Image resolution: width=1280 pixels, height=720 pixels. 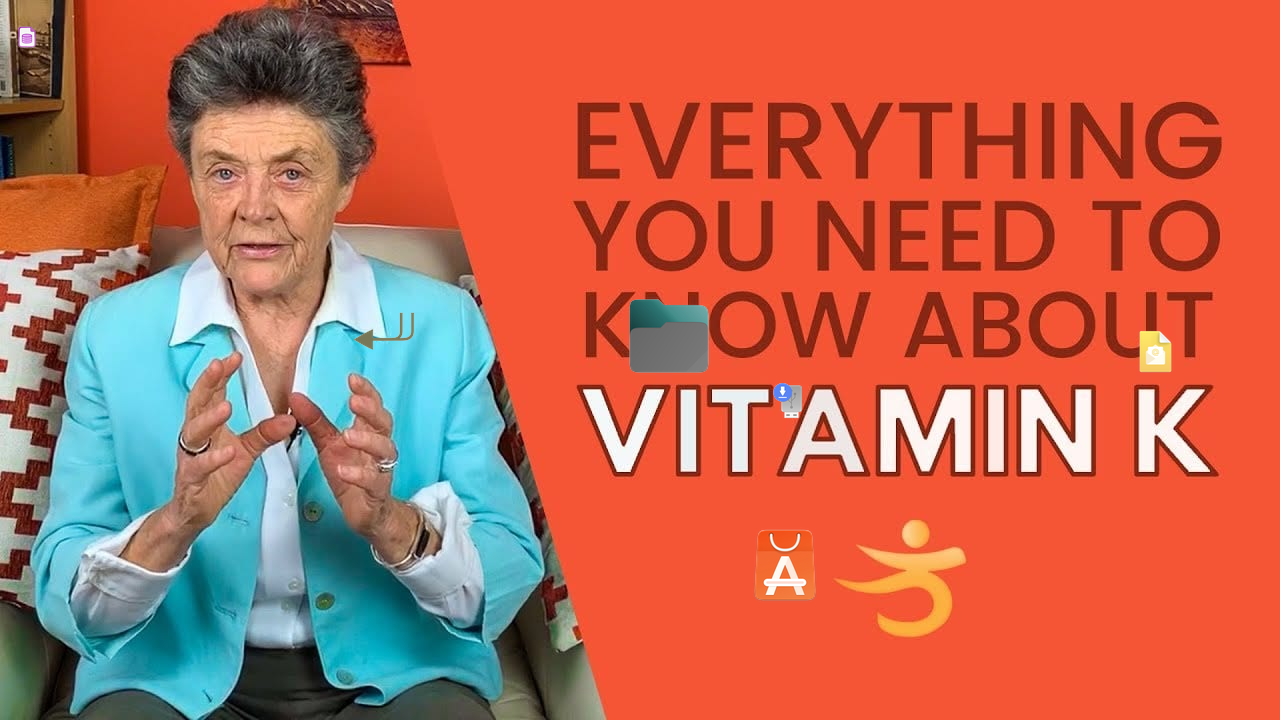 I want to click on create a bootable USB drive, so click(x=791, y=401).